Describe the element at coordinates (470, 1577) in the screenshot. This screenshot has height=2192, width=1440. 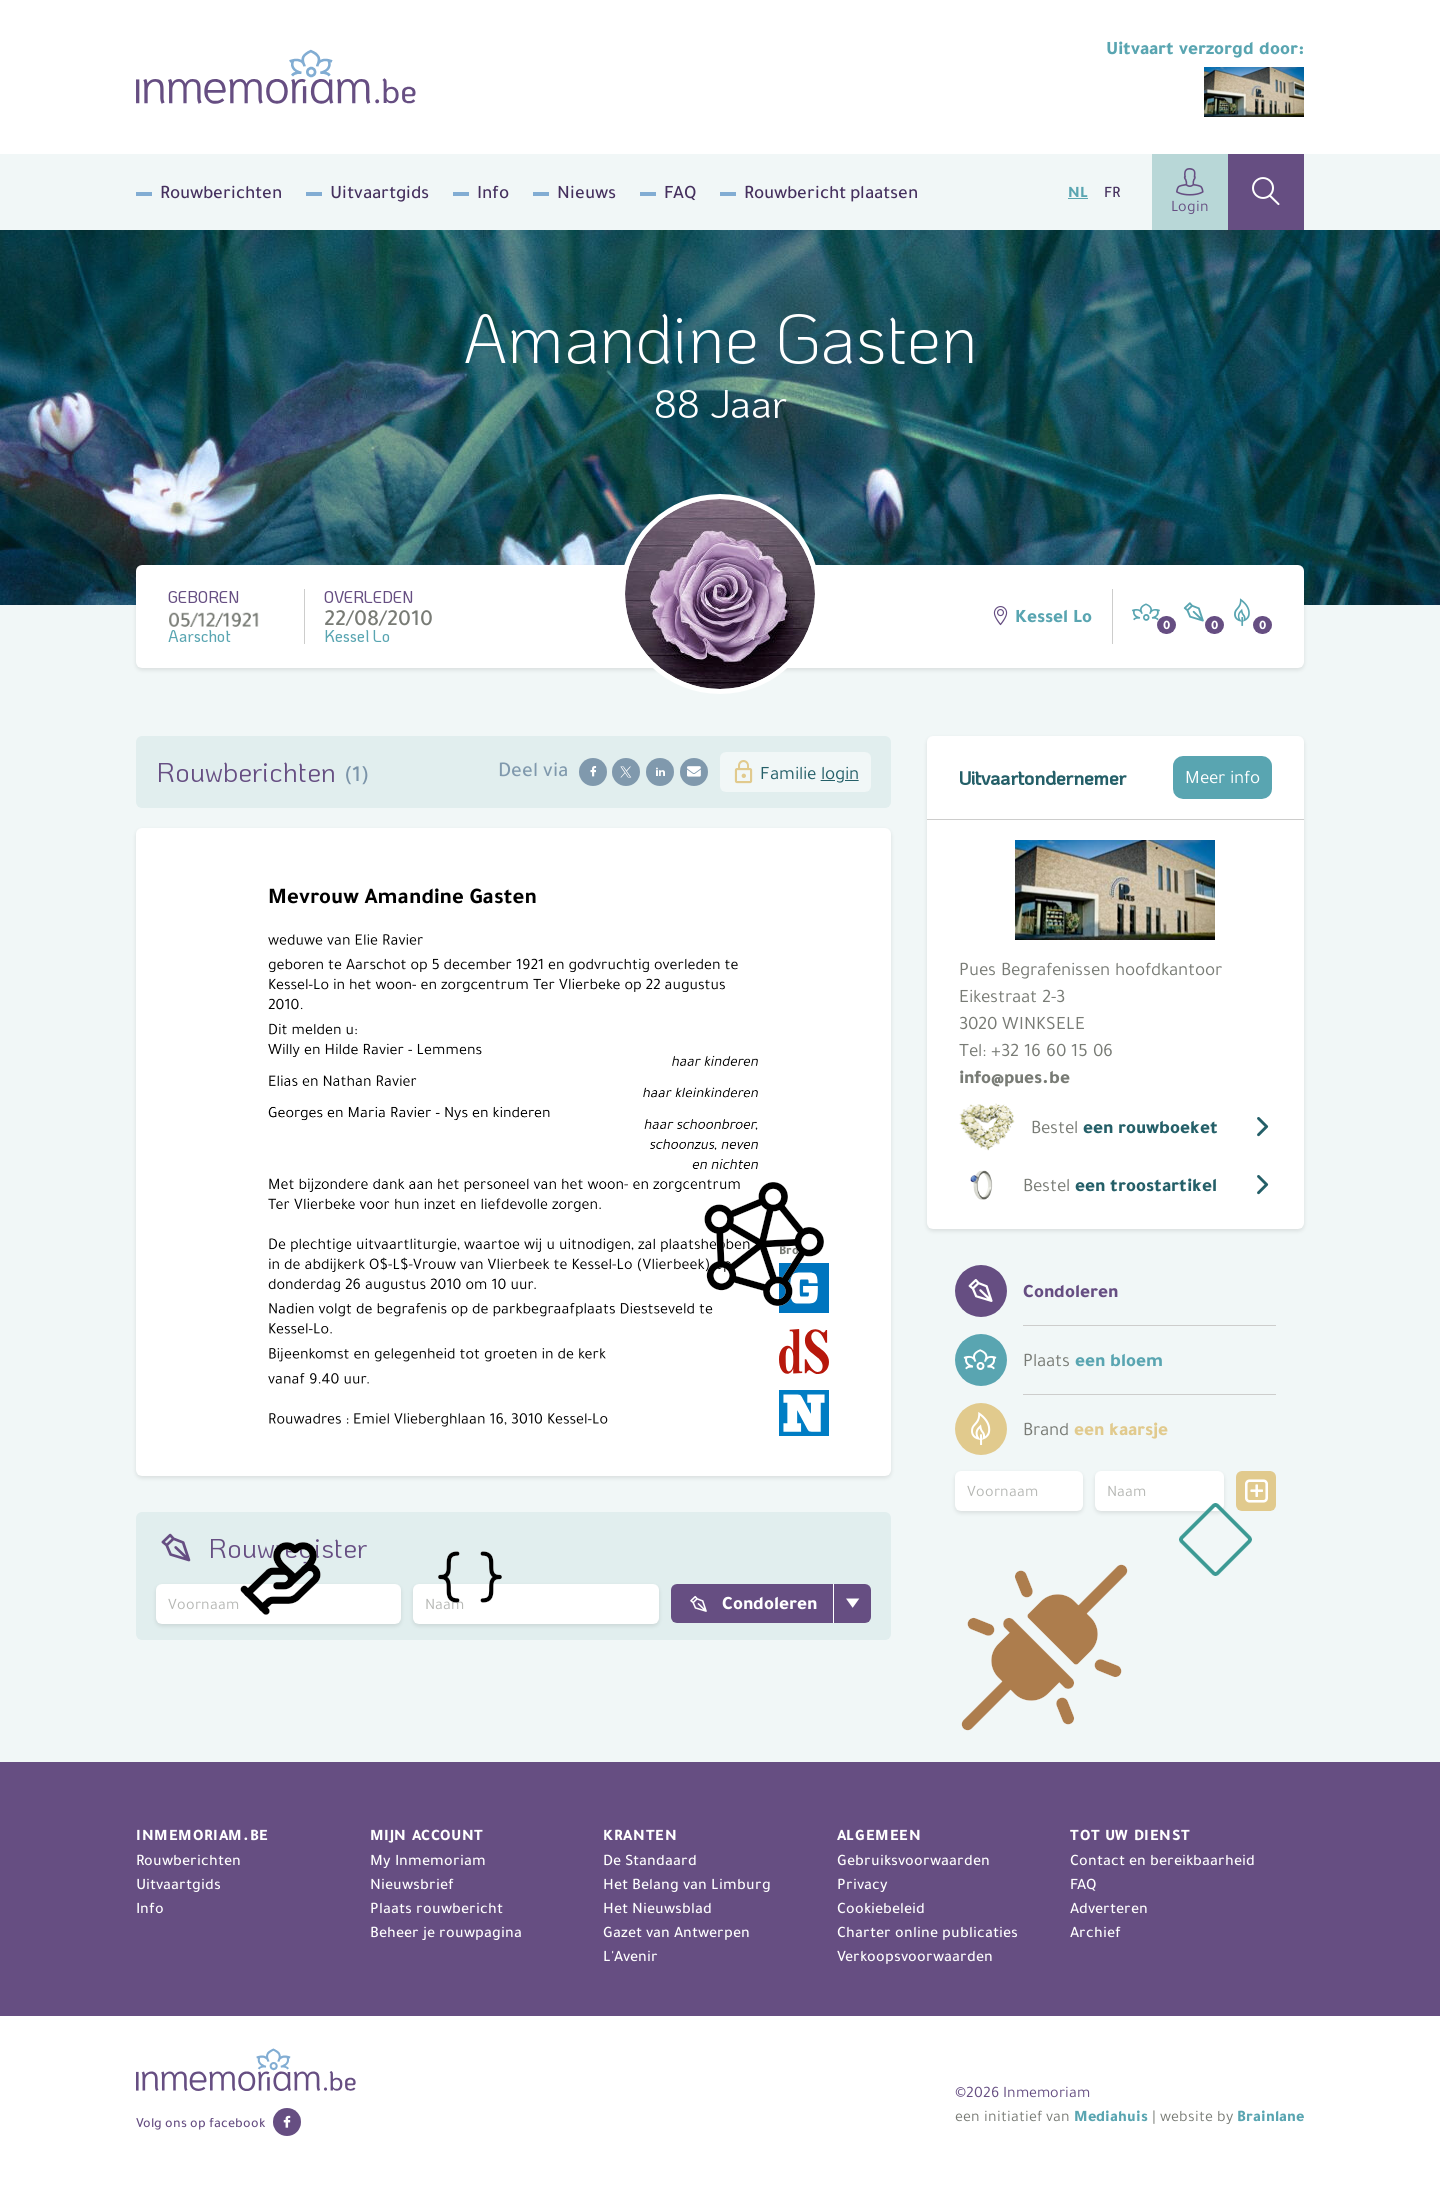
I see `view or edit code` at that location.